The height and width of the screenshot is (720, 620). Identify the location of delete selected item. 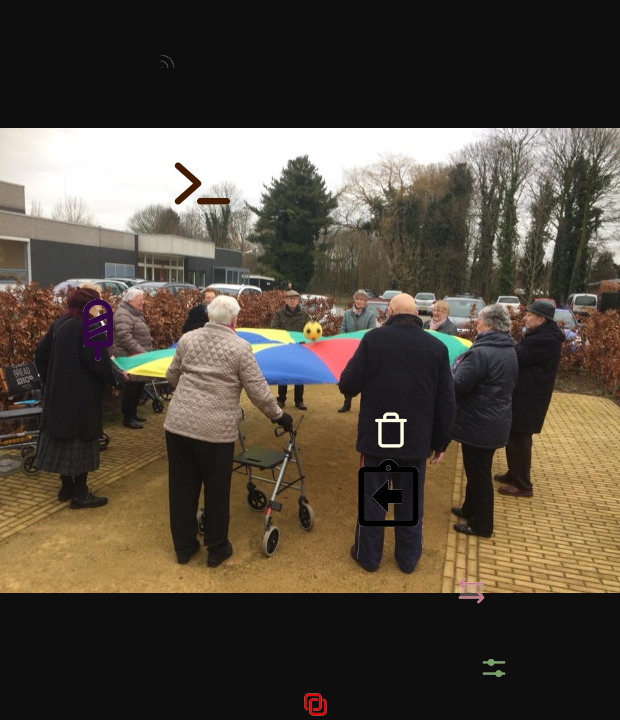
(391, 430).